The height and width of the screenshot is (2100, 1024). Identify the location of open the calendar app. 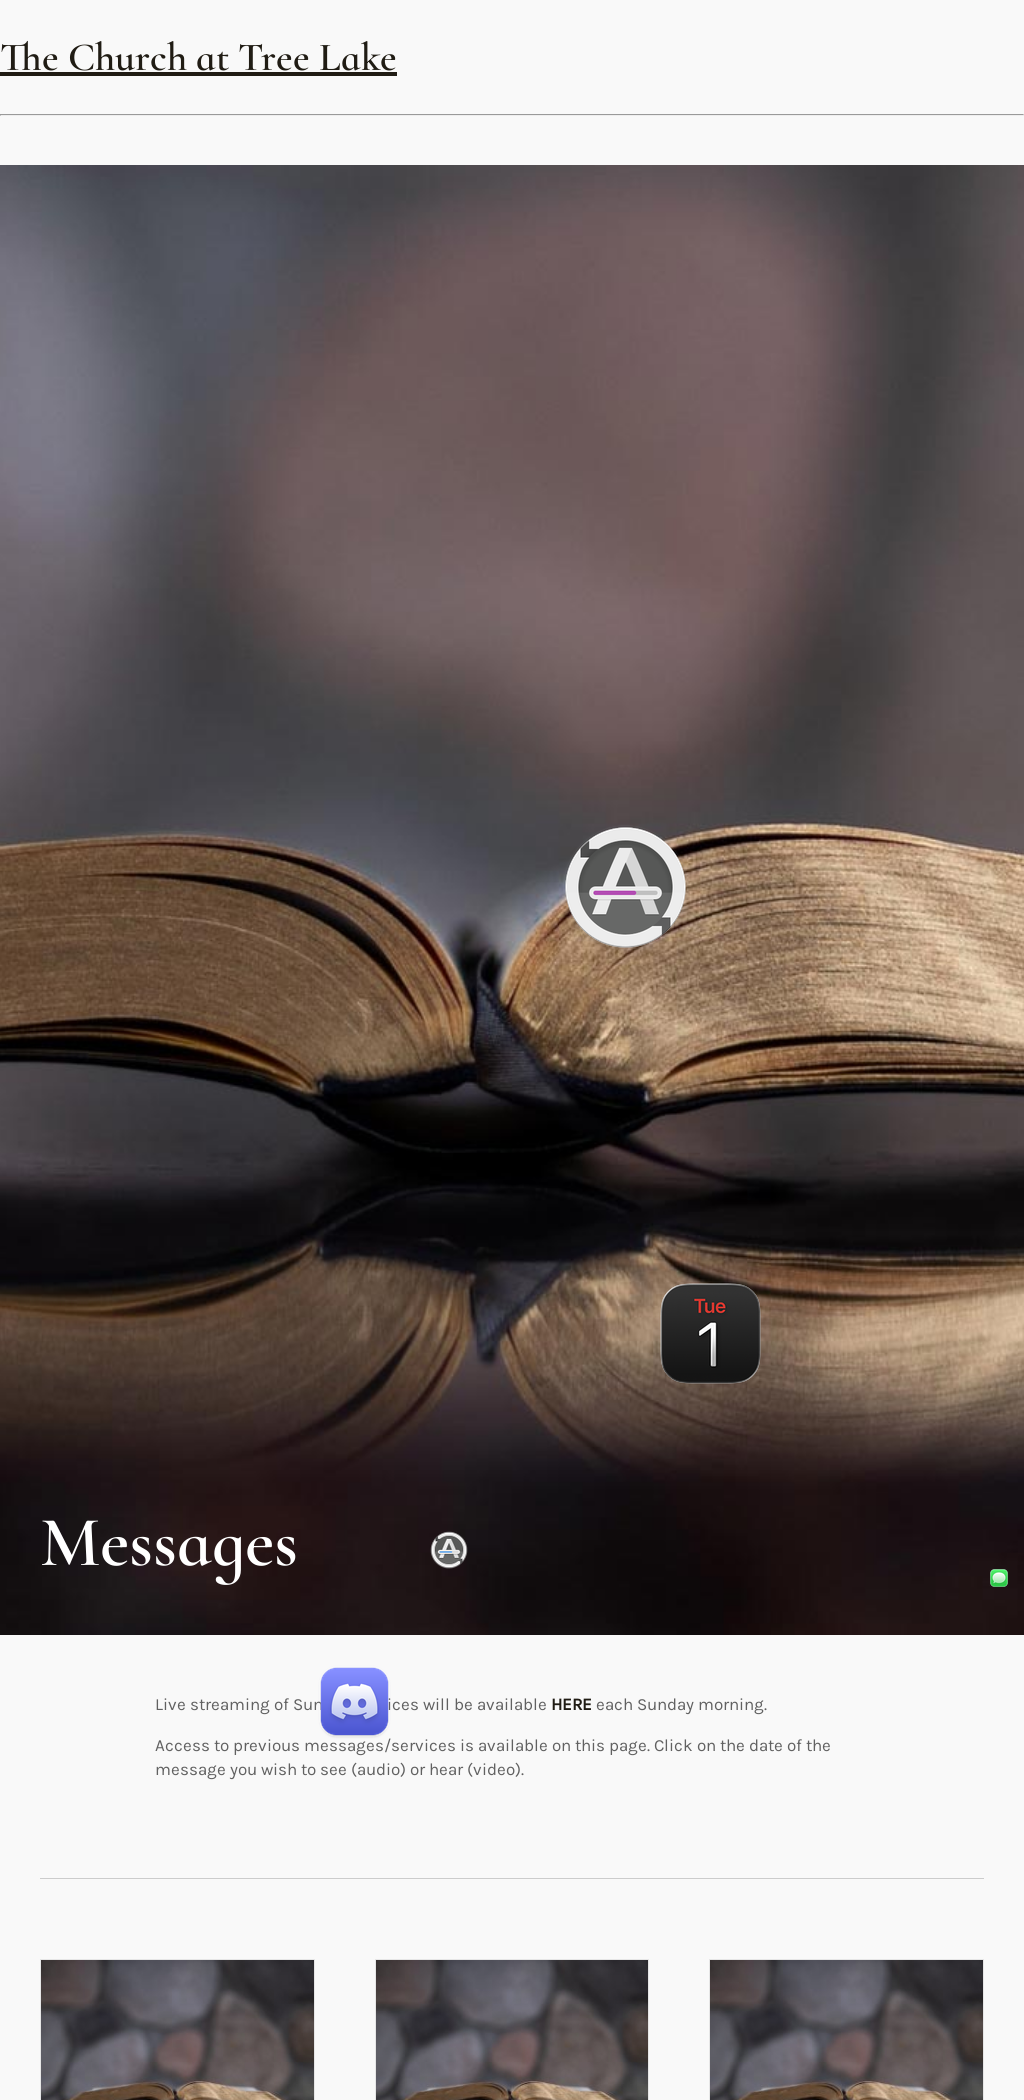
(710, 1333).